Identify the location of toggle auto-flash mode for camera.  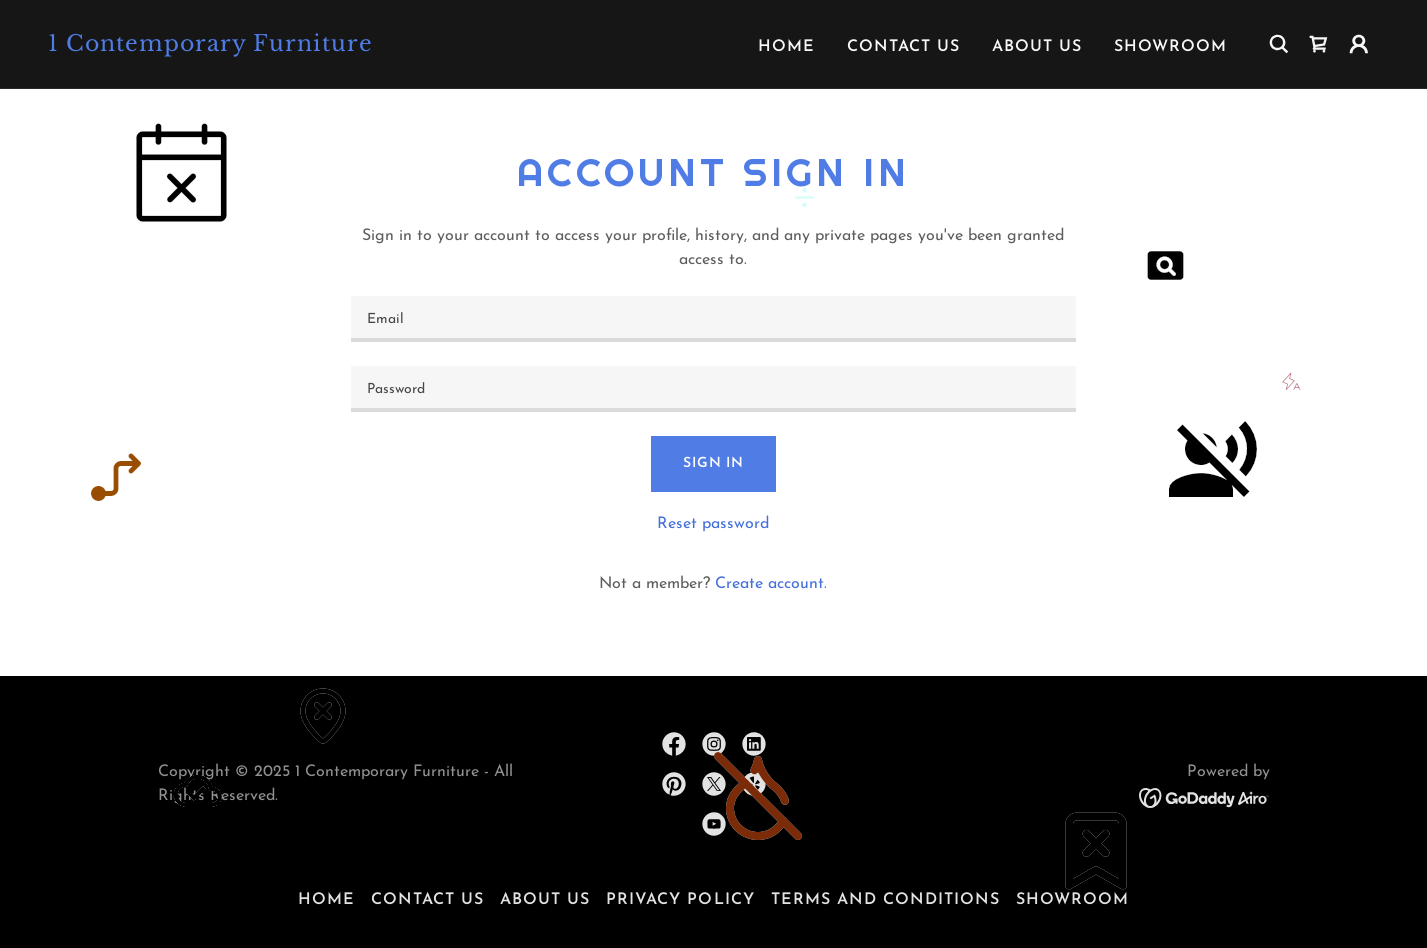
(1291, 382).